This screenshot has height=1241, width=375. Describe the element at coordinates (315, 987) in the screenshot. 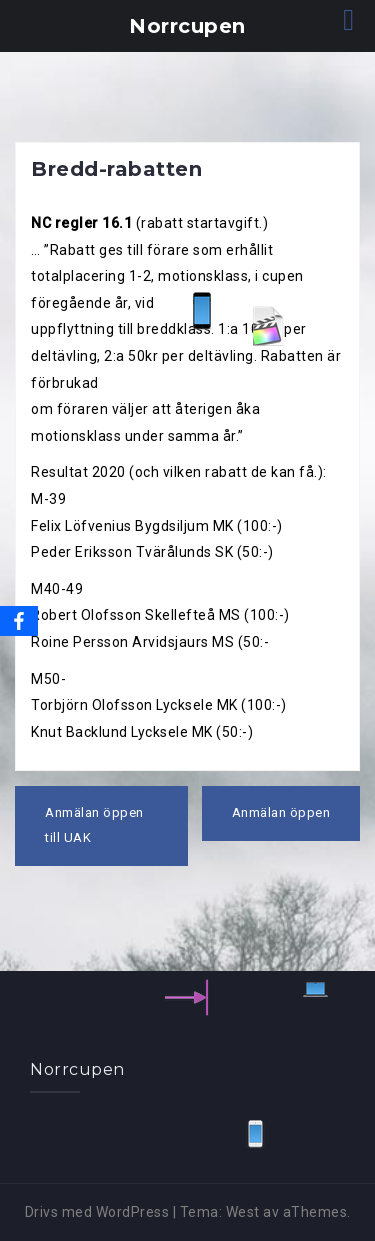

I see `represents this macbook air device in system settings` at that location.